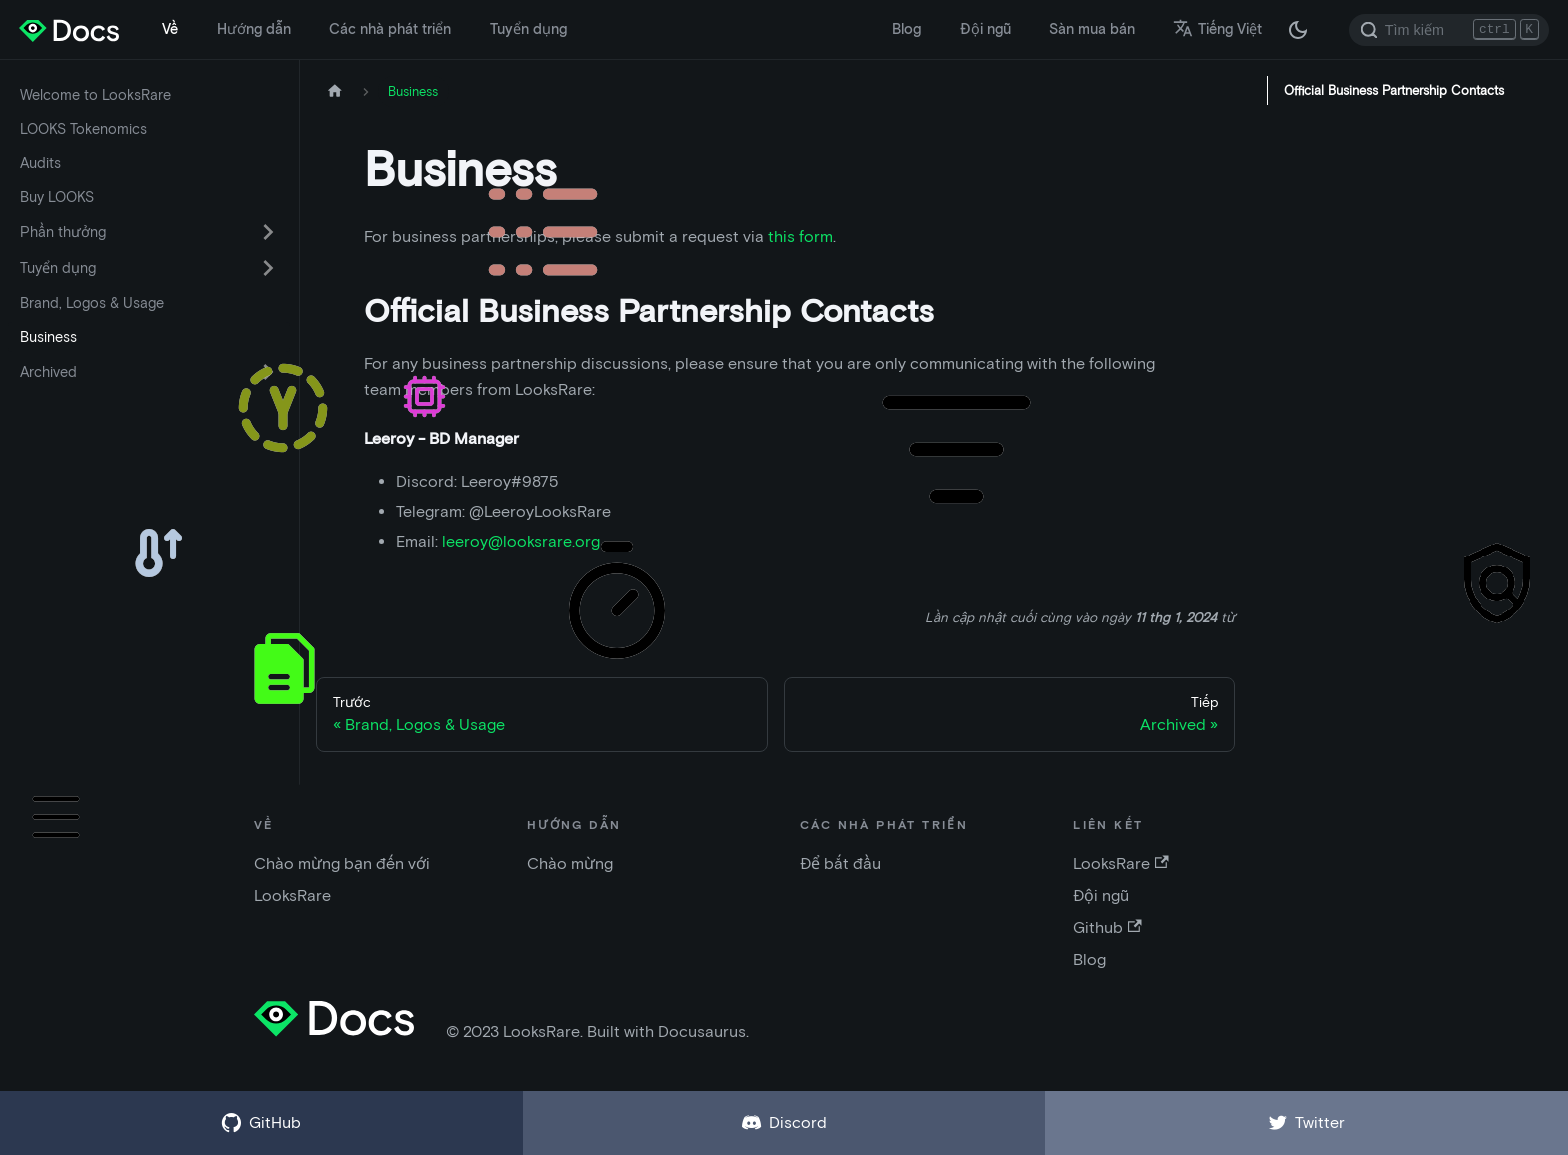 The height and width of the screenshot is (1155, 1568). I want to click on filter or sort list items, so click(956, 449).